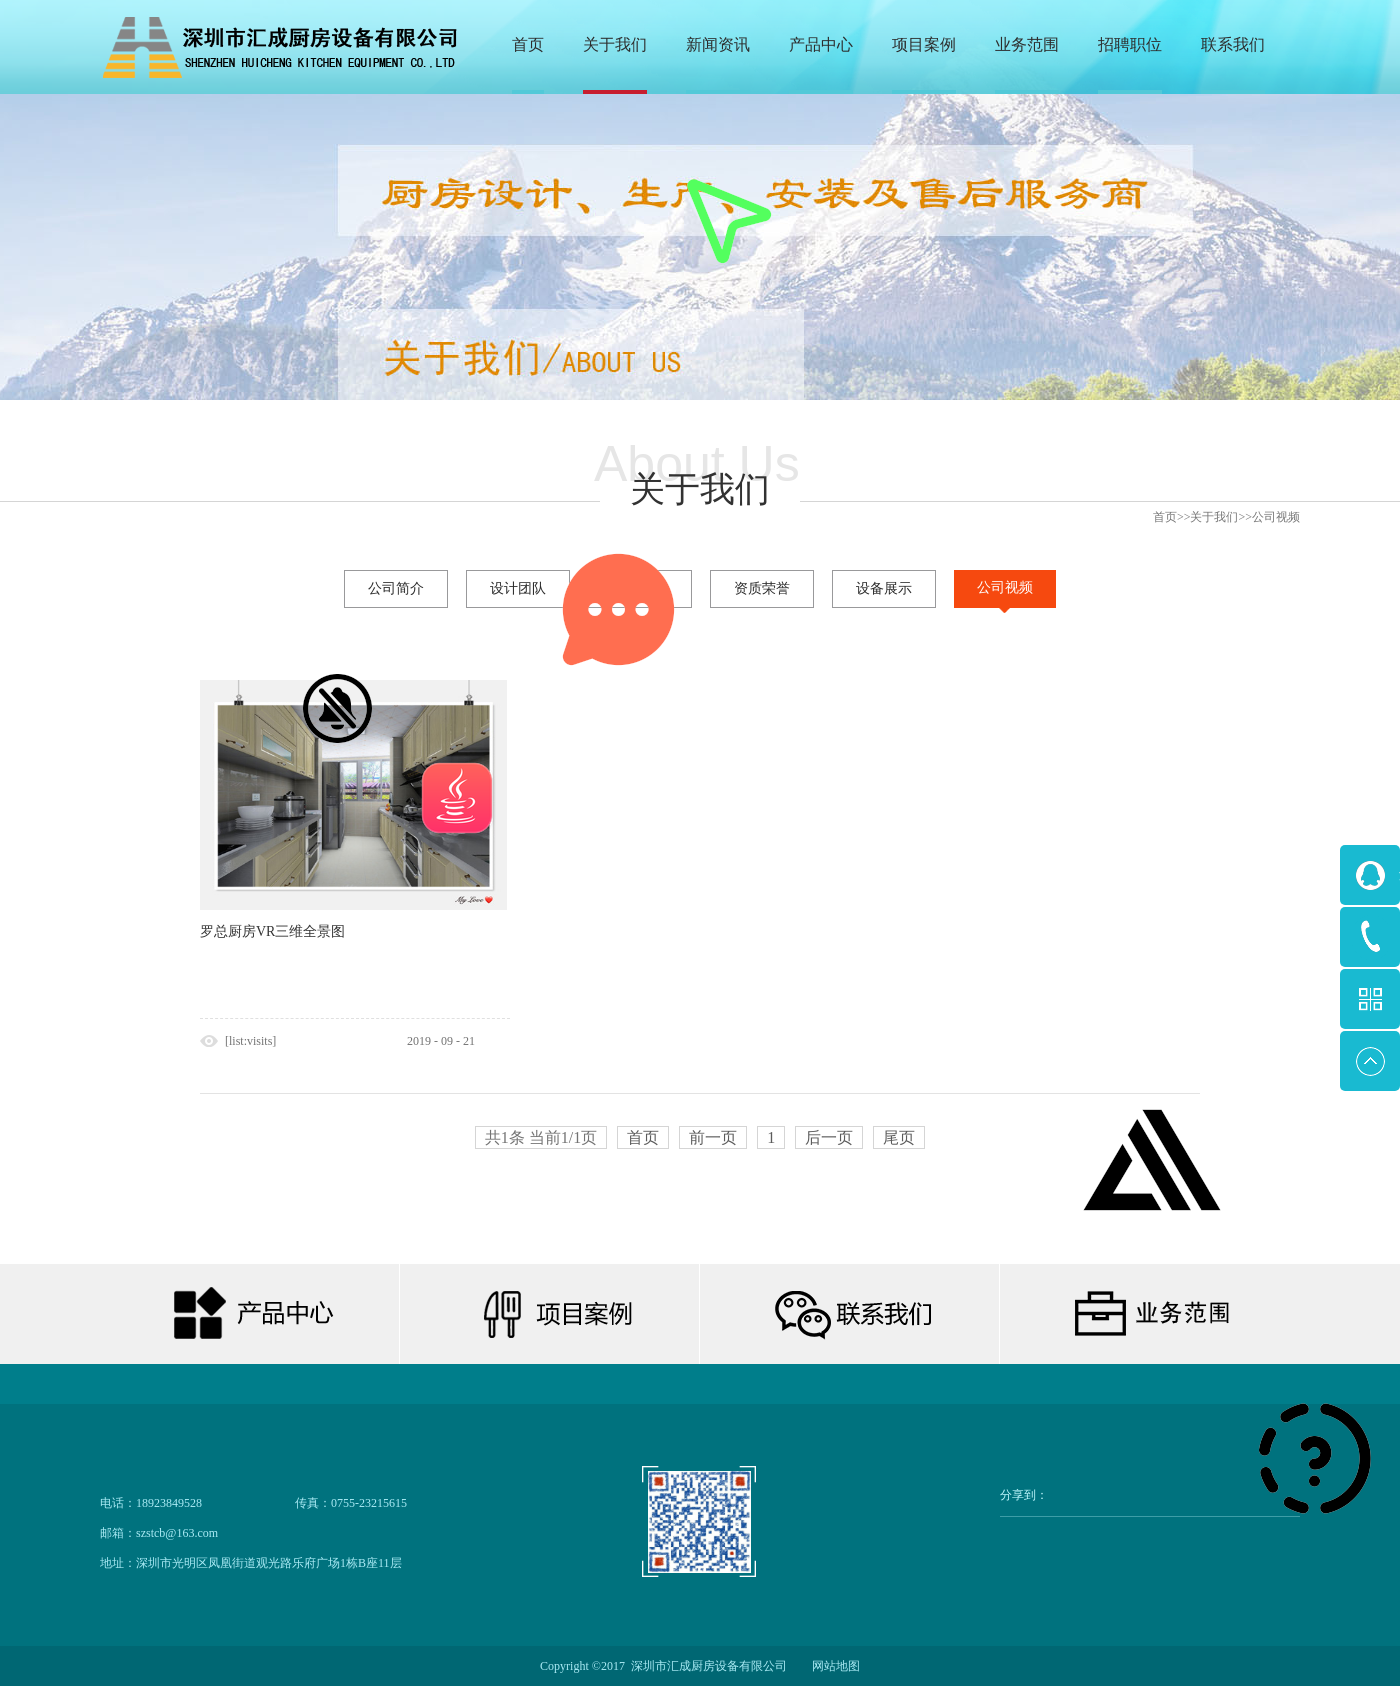 The width and height of the screenshot is (1400, 1686). I want to click on mute notifications, so click(337, 708).